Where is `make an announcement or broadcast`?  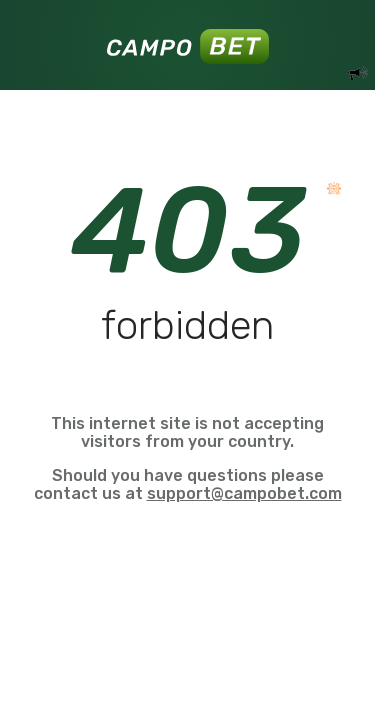 make an announcement or broadcast is located at coordinates (357, 72).